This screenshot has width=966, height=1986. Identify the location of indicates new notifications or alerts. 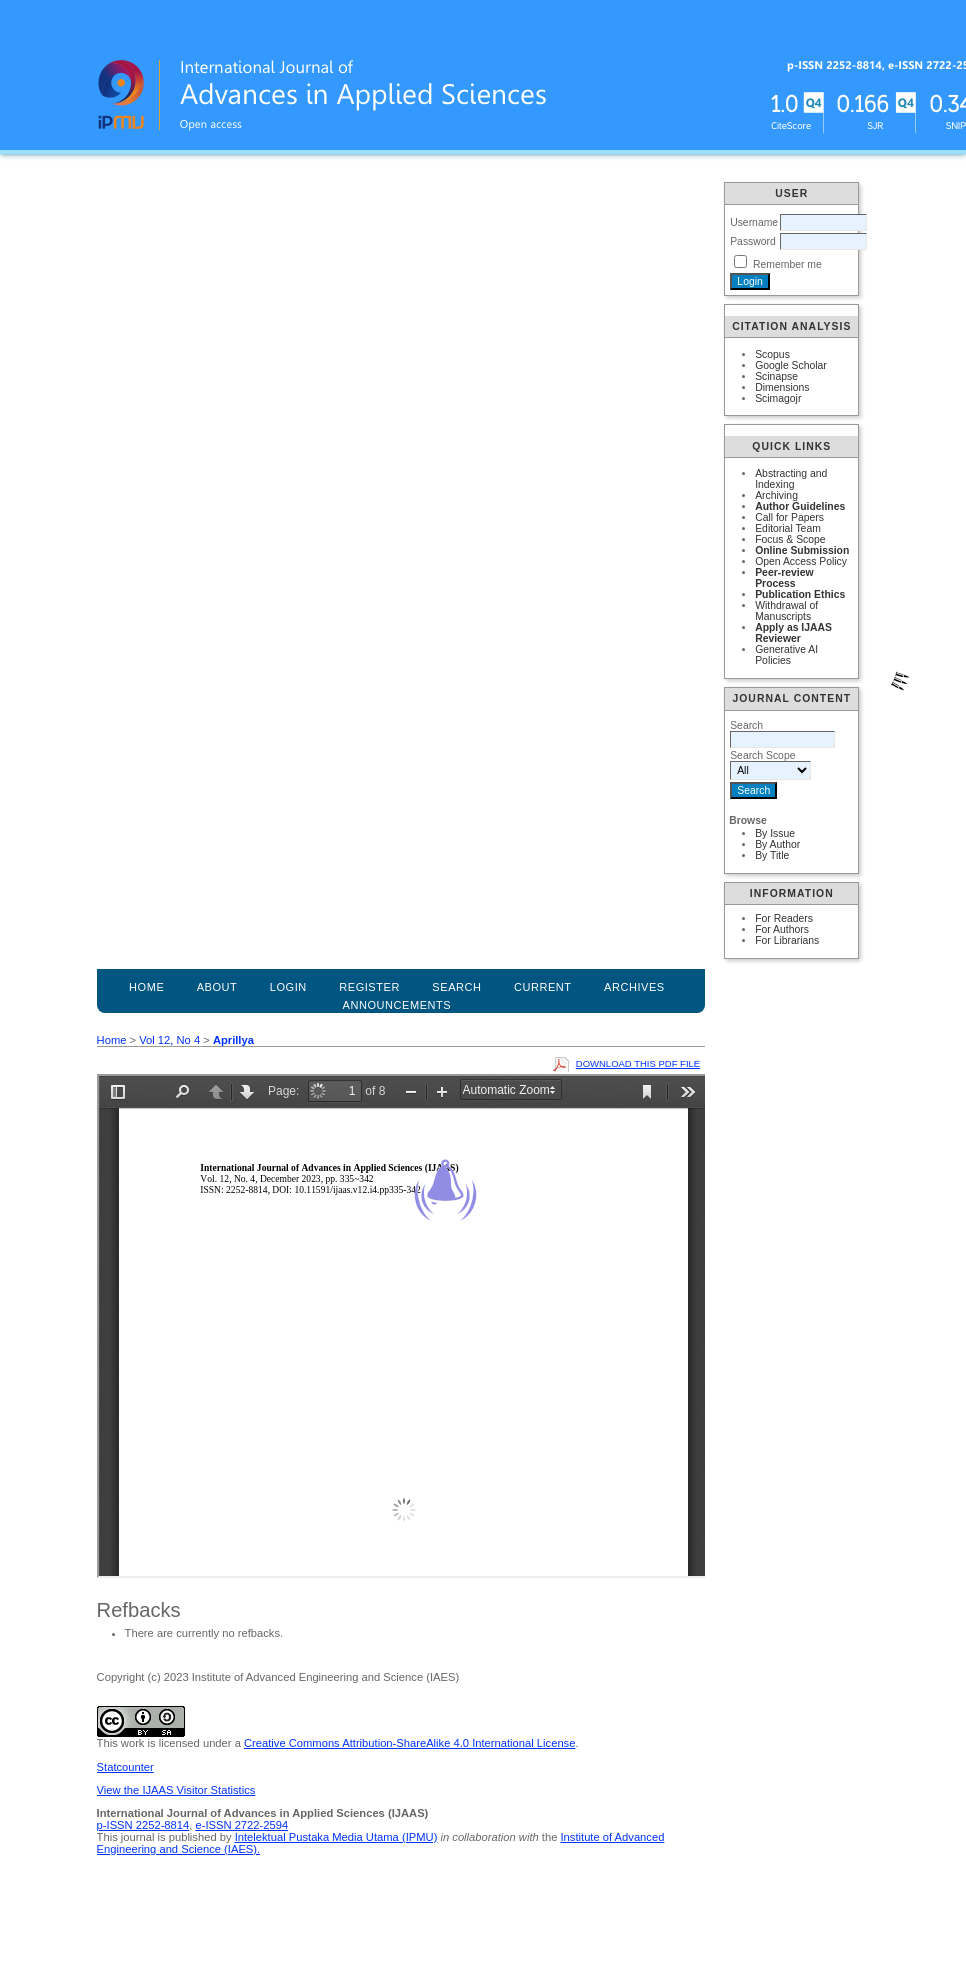
(445, 1189).